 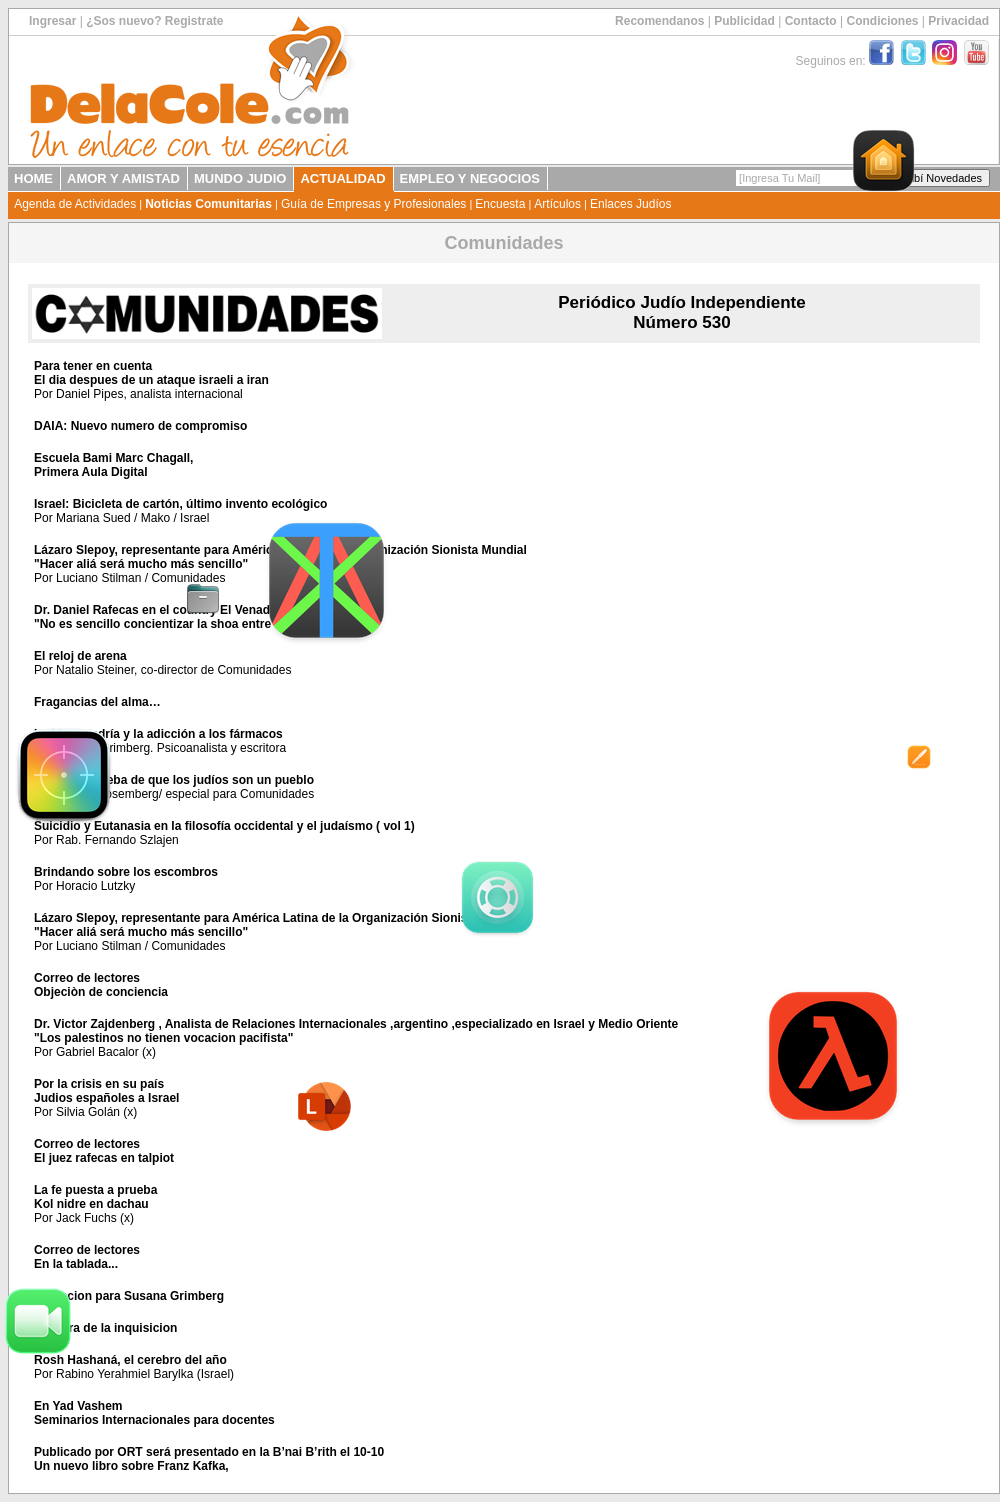 I want to click on open the help center, so click(x=497, y=897).